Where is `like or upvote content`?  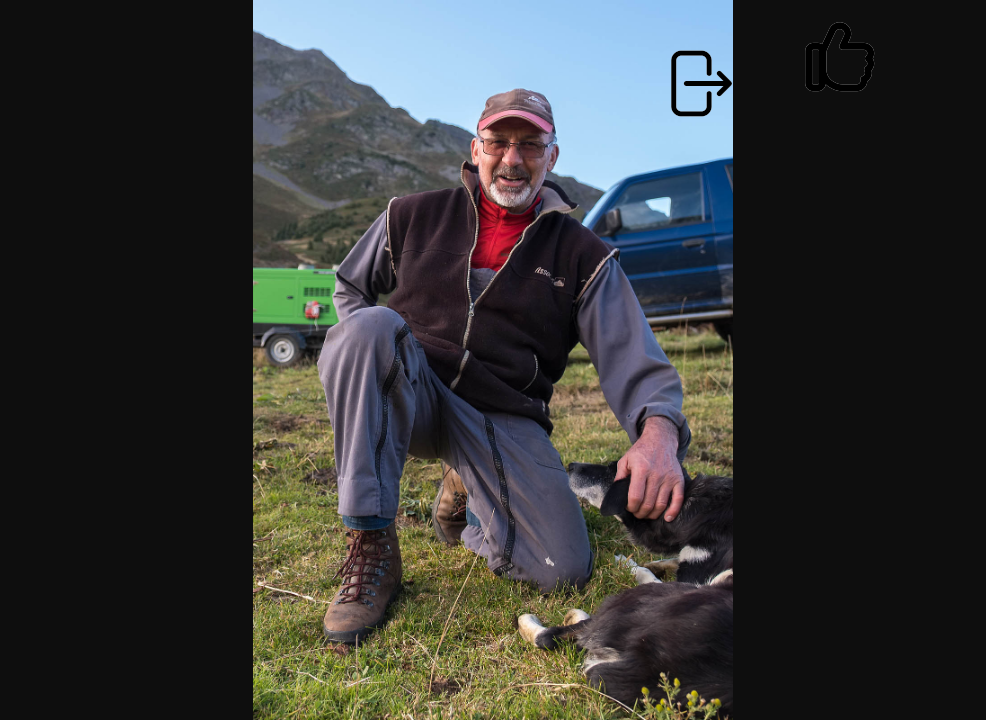
like or upvote content is located at coordinates (842, 59).